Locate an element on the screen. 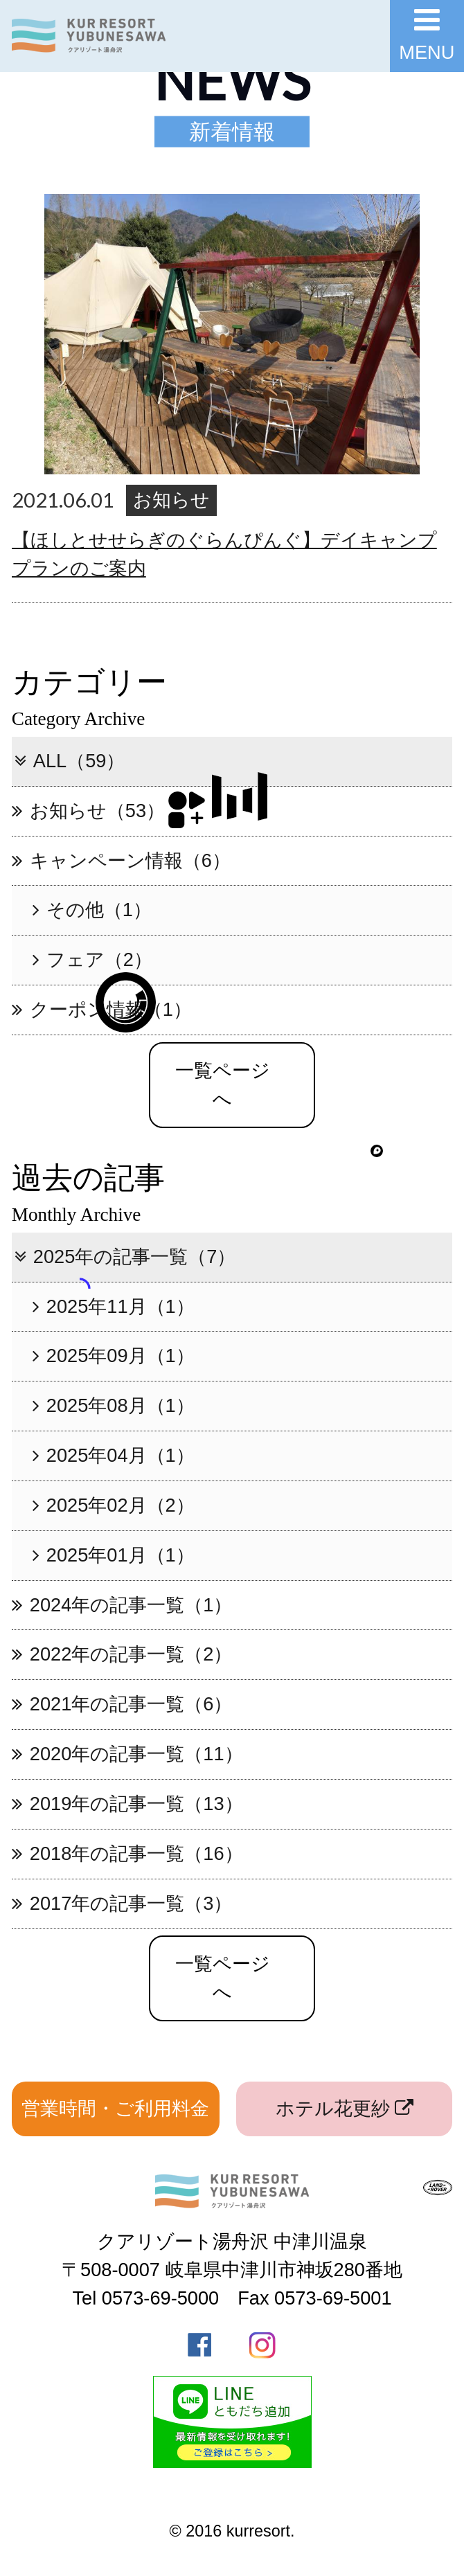 The width and height of the screenshot is (464, 2576). indicates content is loading is located at coordinates (80, 1289).